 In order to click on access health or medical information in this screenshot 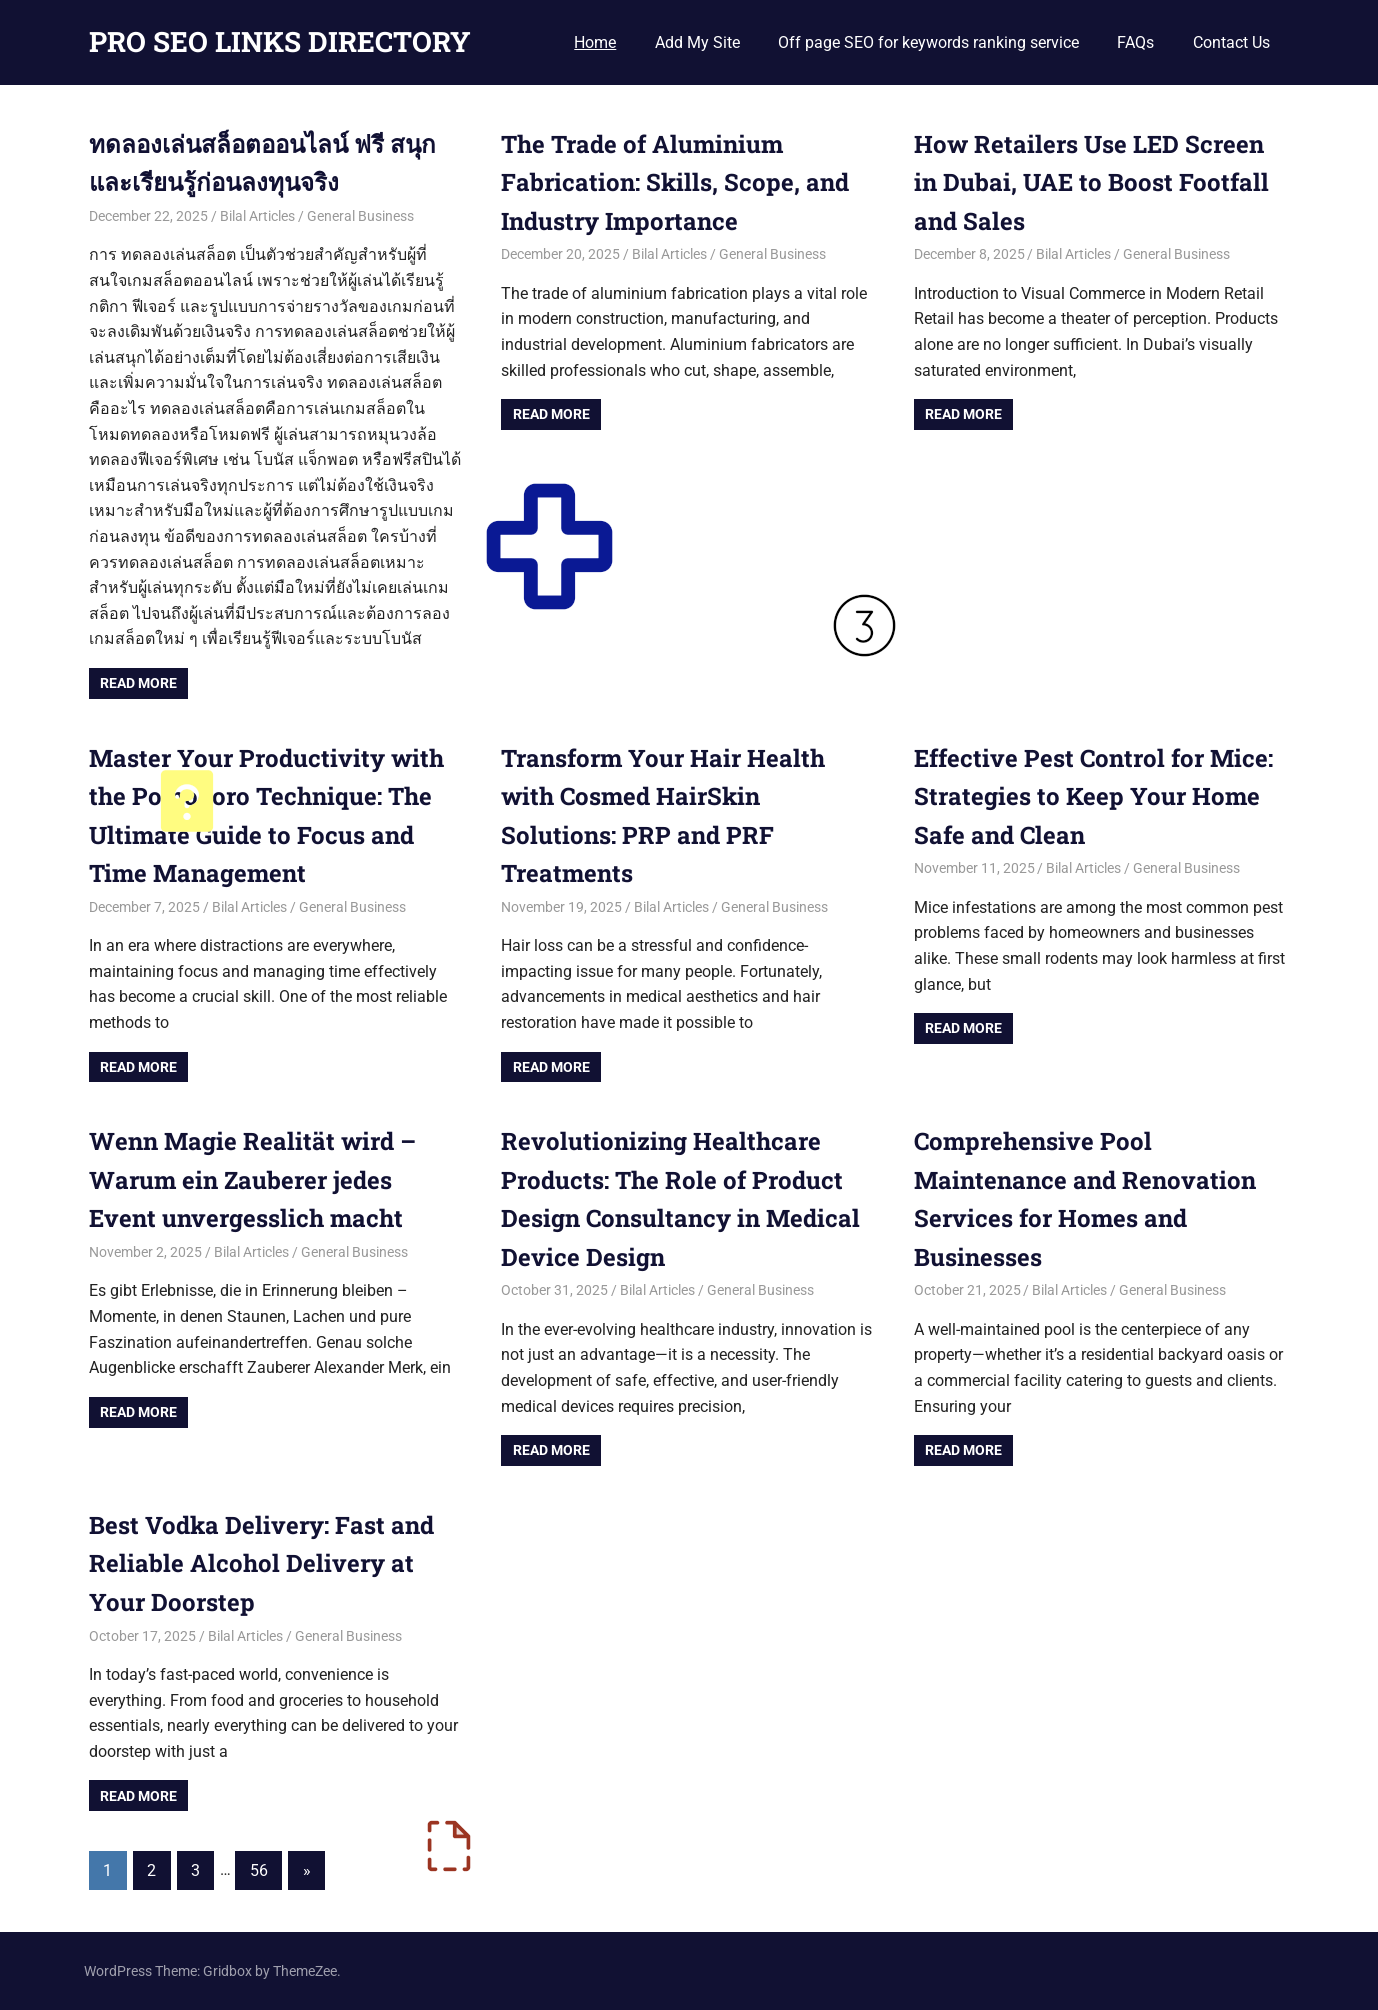, I will do `click(549, 546)`.